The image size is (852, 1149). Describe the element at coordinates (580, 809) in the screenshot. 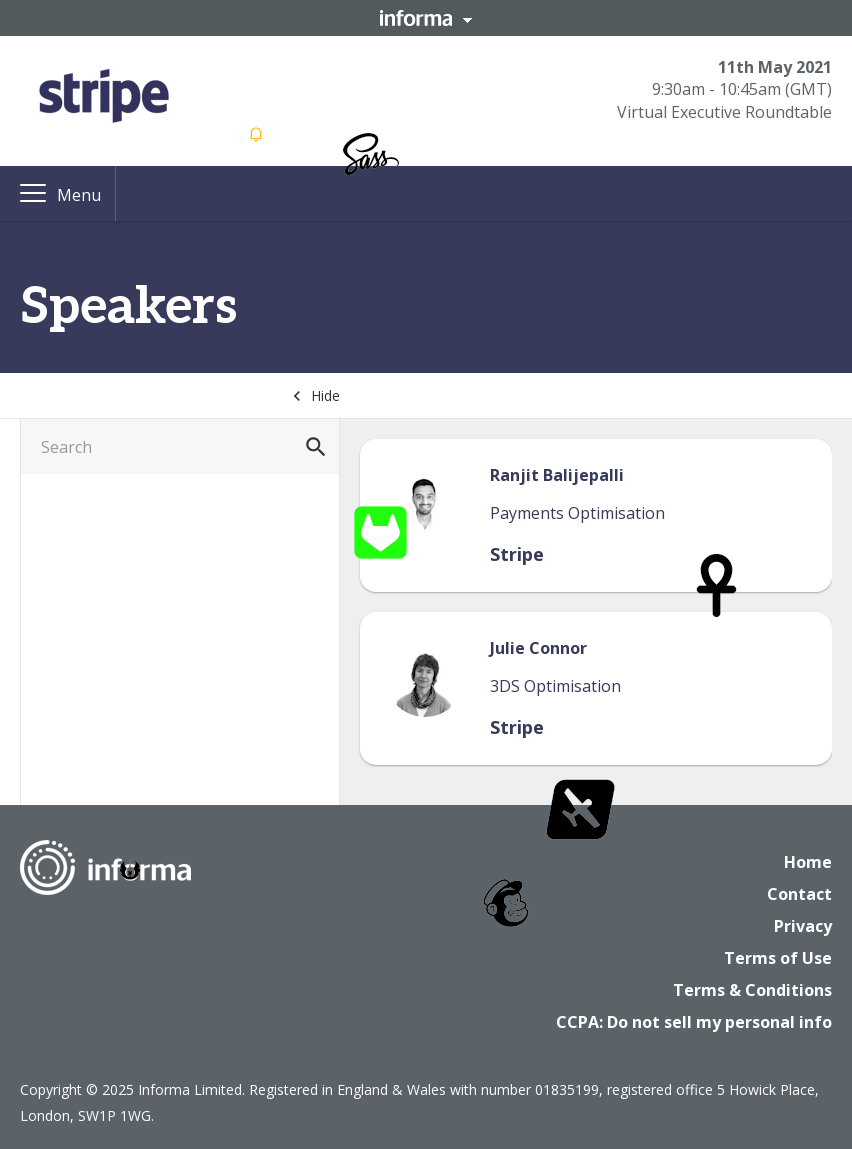

I see `avianex brand logo` at that location.